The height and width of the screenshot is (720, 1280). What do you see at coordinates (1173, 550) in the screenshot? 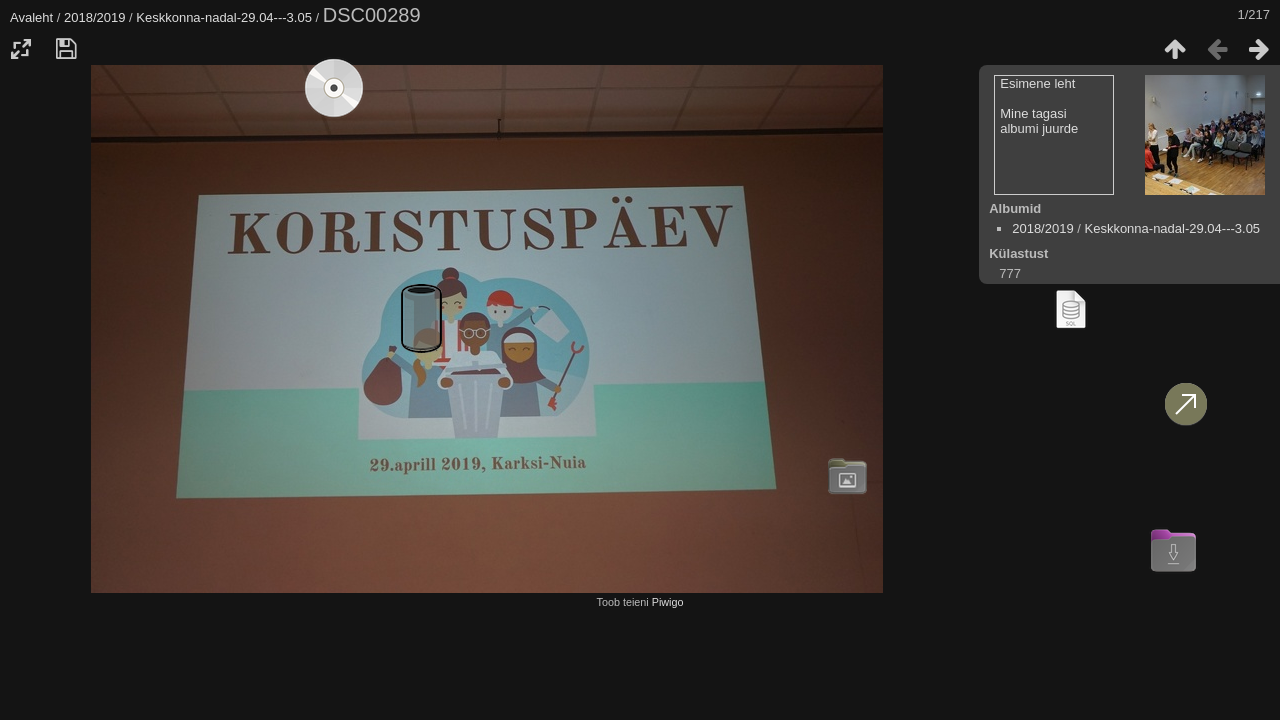
I see `open downloads folder` at bounding box center [1173, 550].